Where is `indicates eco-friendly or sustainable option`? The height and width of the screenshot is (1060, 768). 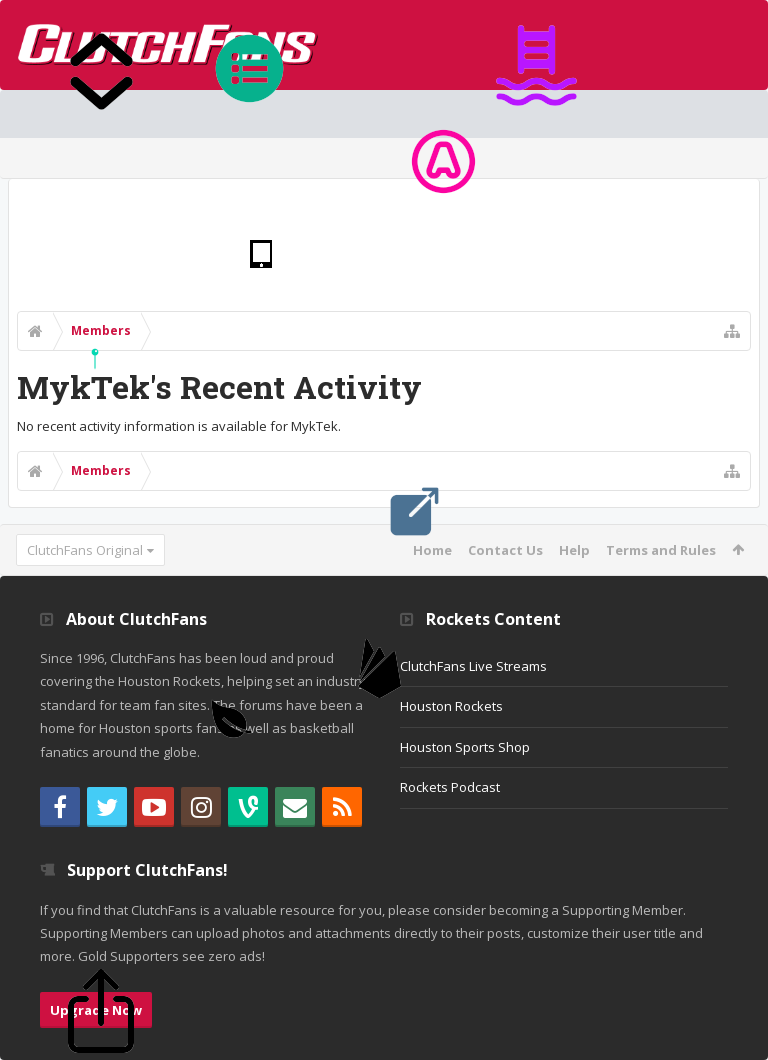 indicates eco-friendly or sustainable option is located at coordinates (231, 719).